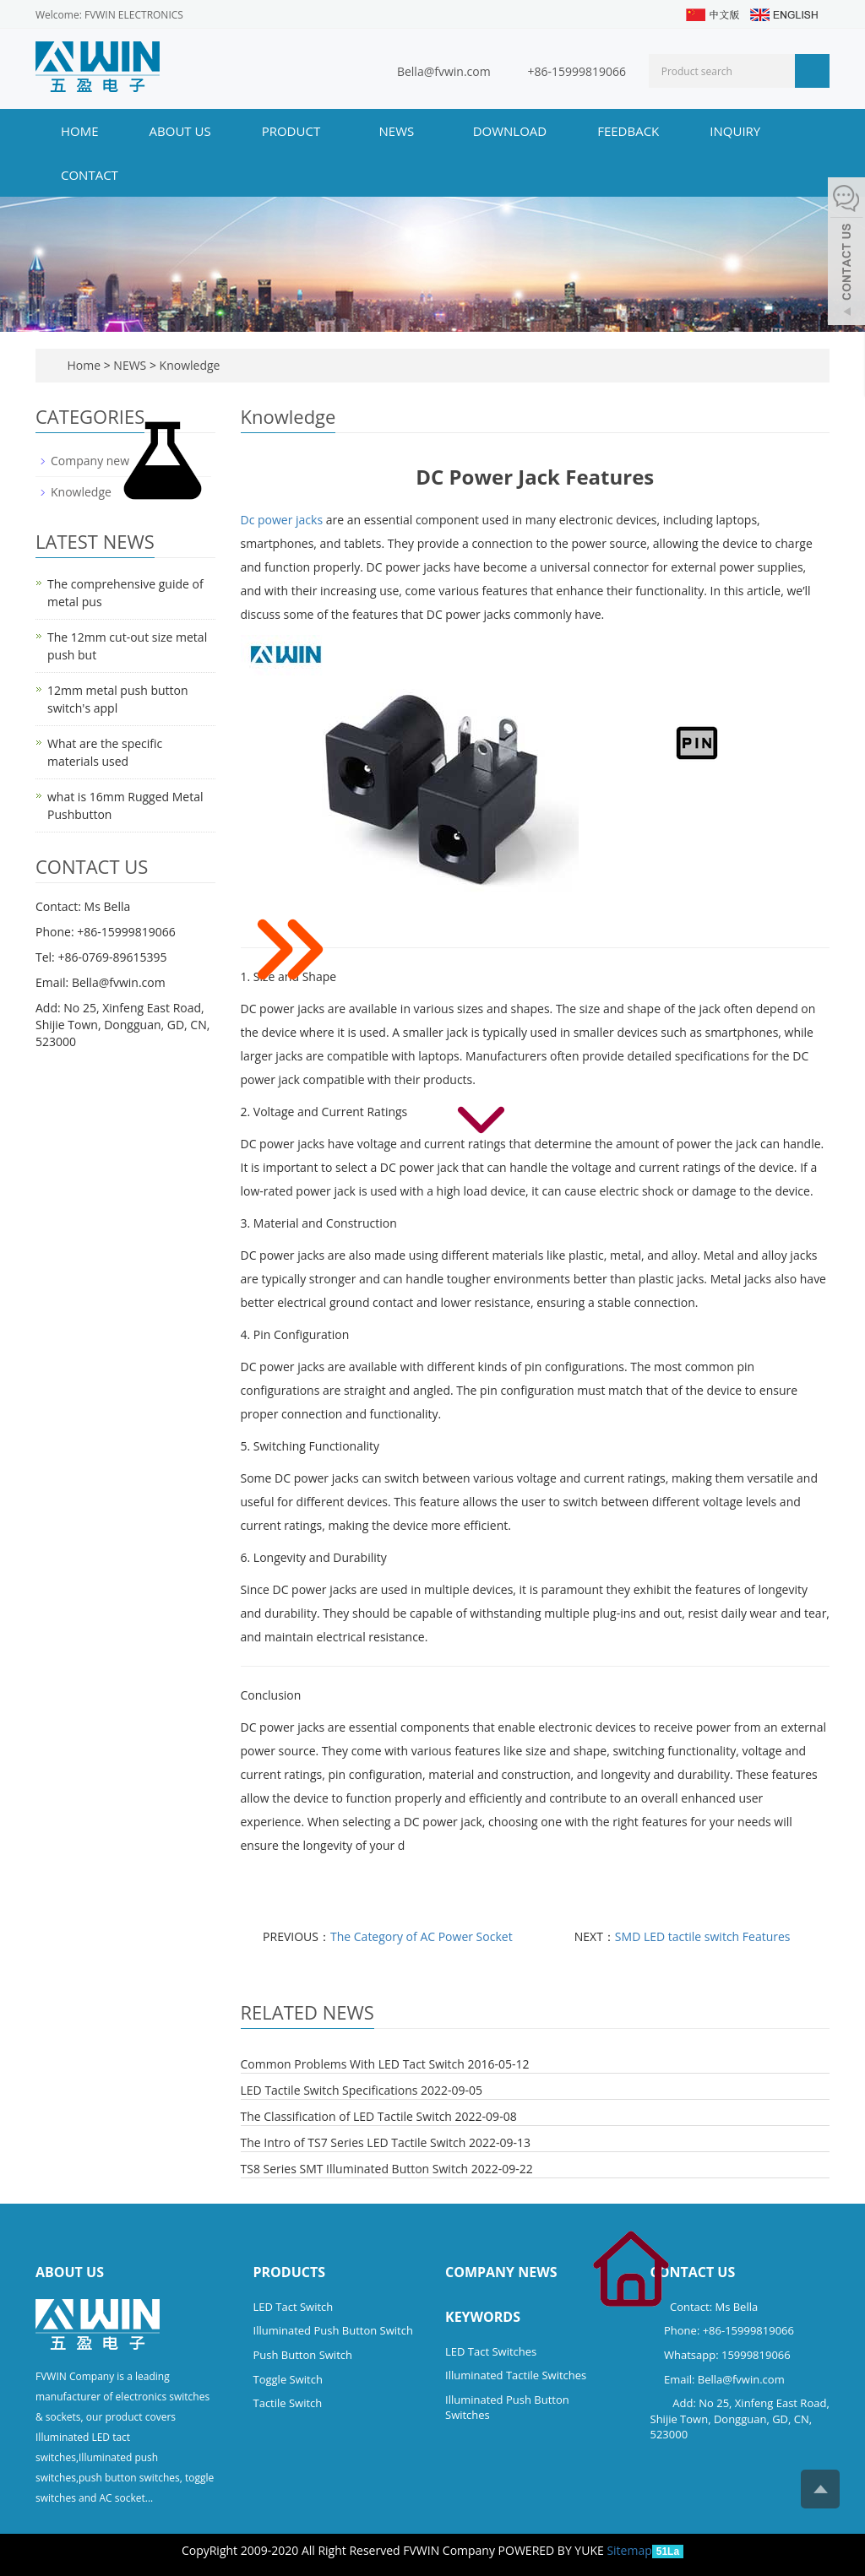  I want to click on enter or manage your PIN code, so click(697, 743).